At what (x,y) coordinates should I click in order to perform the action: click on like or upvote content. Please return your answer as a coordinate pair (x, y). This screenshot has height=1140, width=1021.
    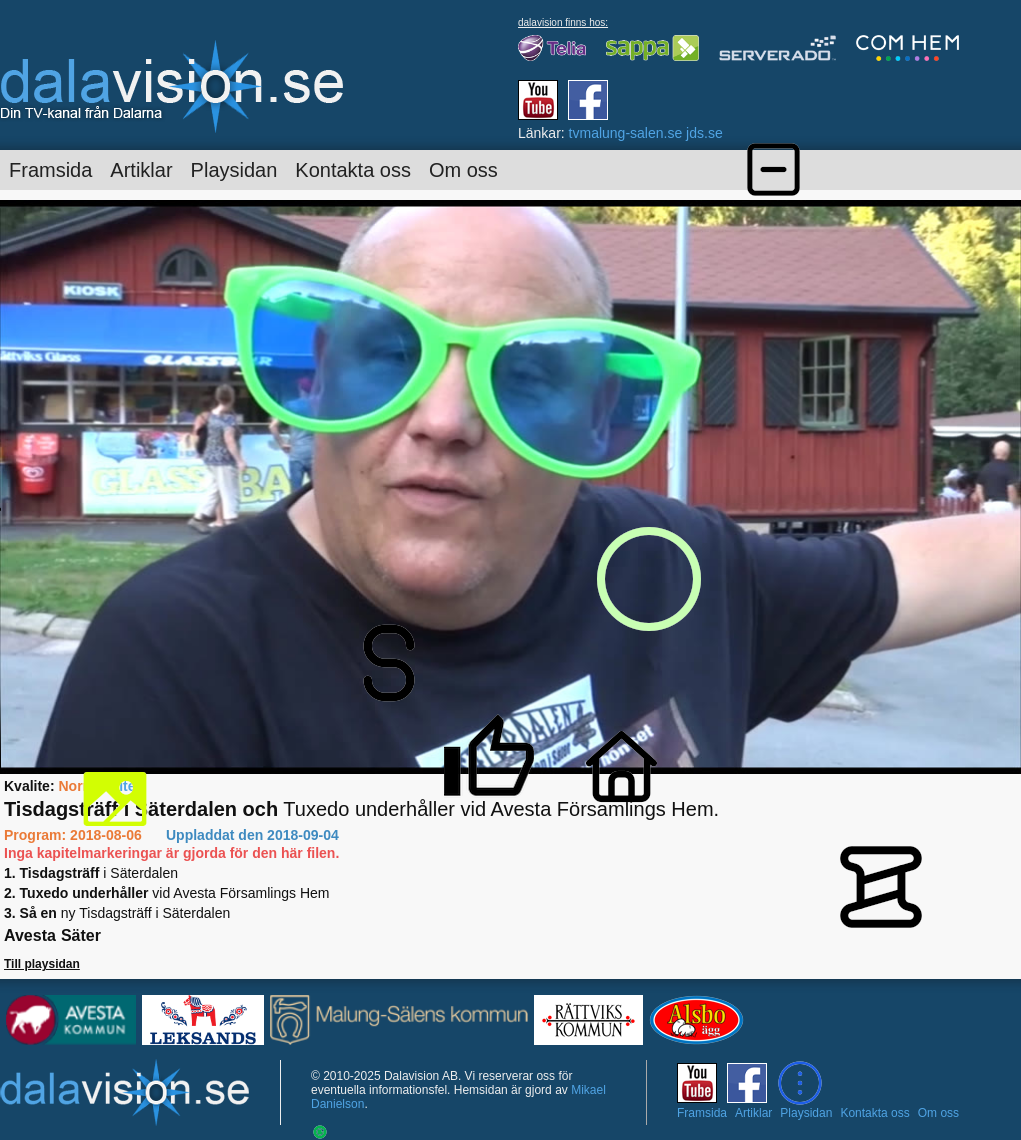
    Looking at the image, I should click on (489, 759).